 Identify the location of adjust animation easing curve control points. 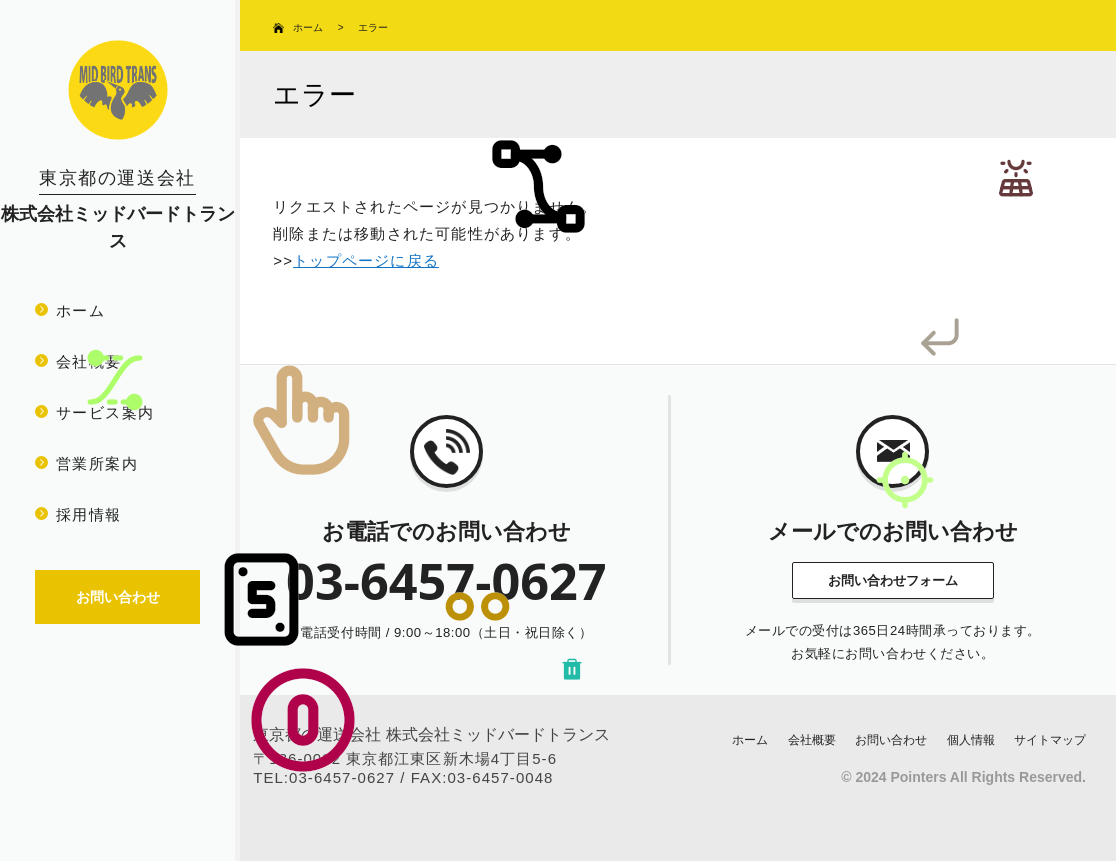
(115, 380).